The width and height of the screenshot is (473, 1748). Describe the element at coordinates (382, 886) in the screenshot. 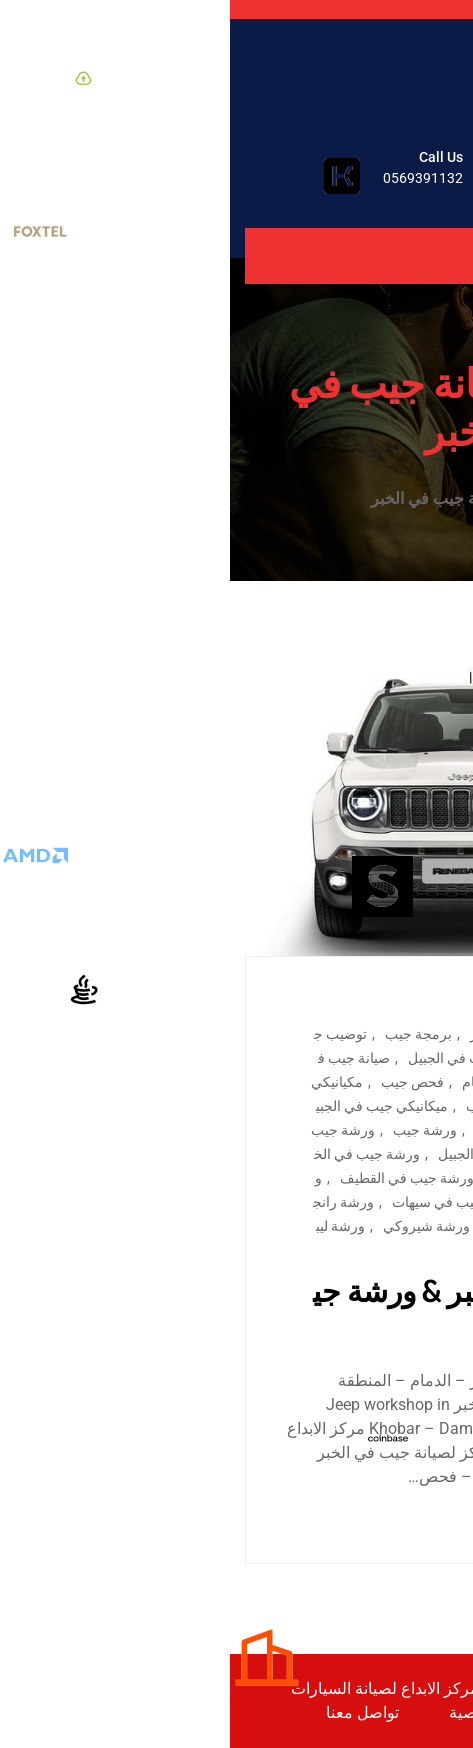

I see `semantic ui framework logo` at that location.